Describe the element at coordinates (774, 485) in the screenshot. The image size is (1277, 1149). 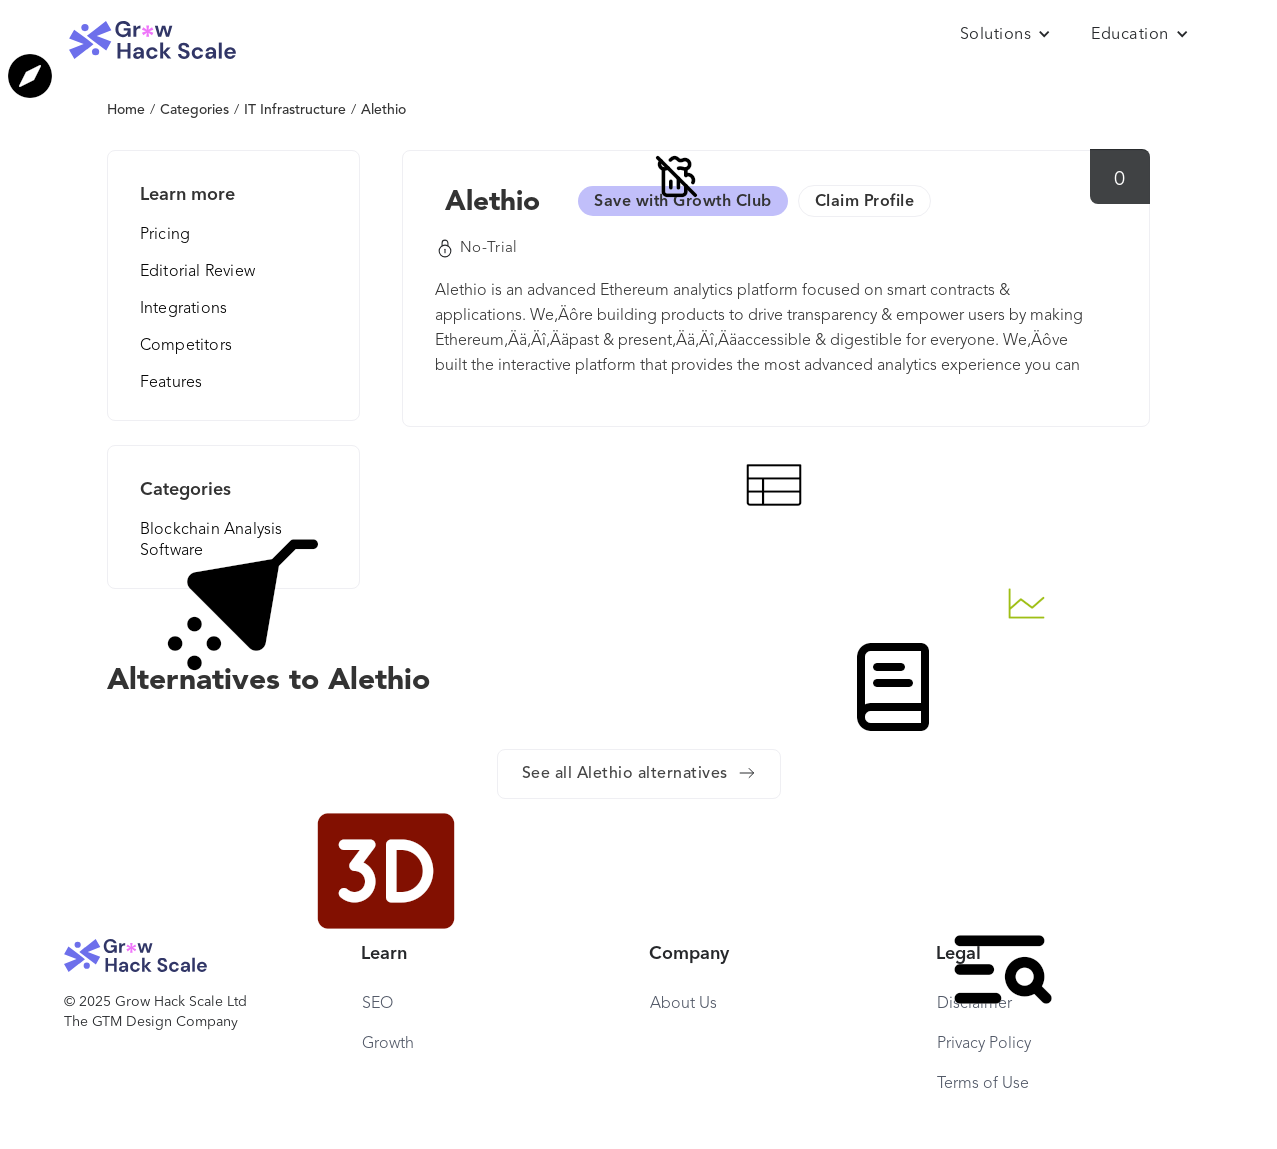
I see `view data in table format` at that location.